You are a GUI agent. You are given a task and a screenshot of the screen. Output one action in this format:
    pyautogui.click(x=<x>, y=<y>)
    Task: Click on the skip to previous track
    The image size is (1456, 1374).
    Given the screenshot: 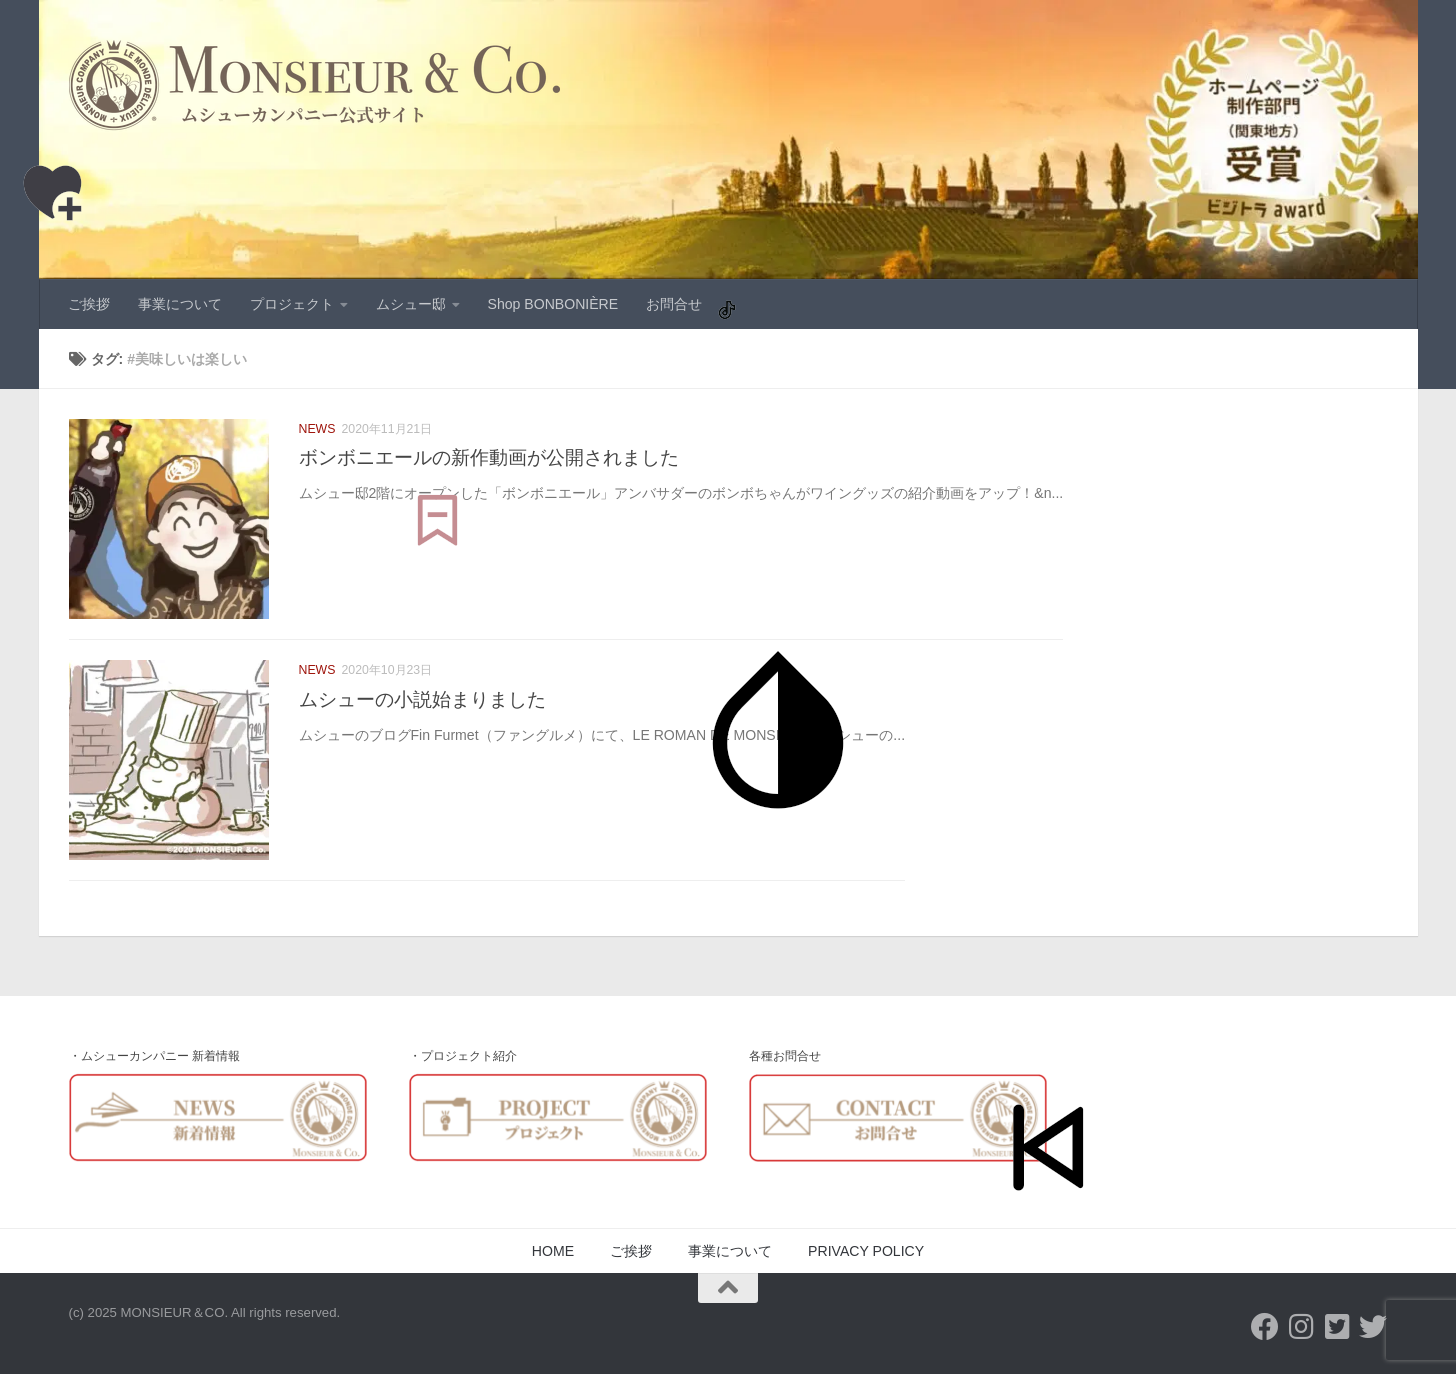 What is the action you would take?
    pyautogui.click(x=1045, y=1147)
    